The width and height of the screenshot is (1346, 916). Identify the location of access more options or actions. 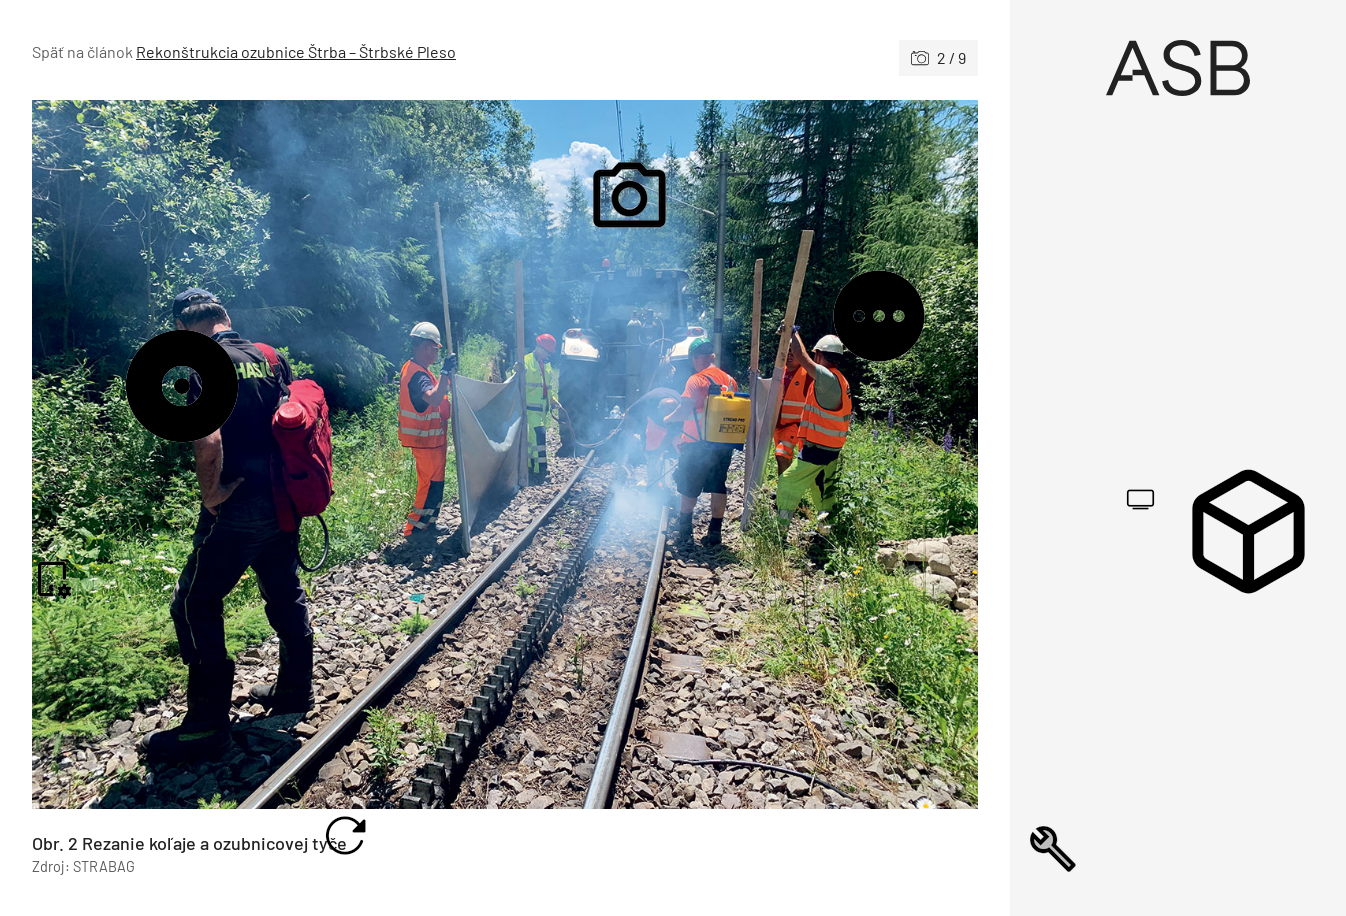
(879, 316).